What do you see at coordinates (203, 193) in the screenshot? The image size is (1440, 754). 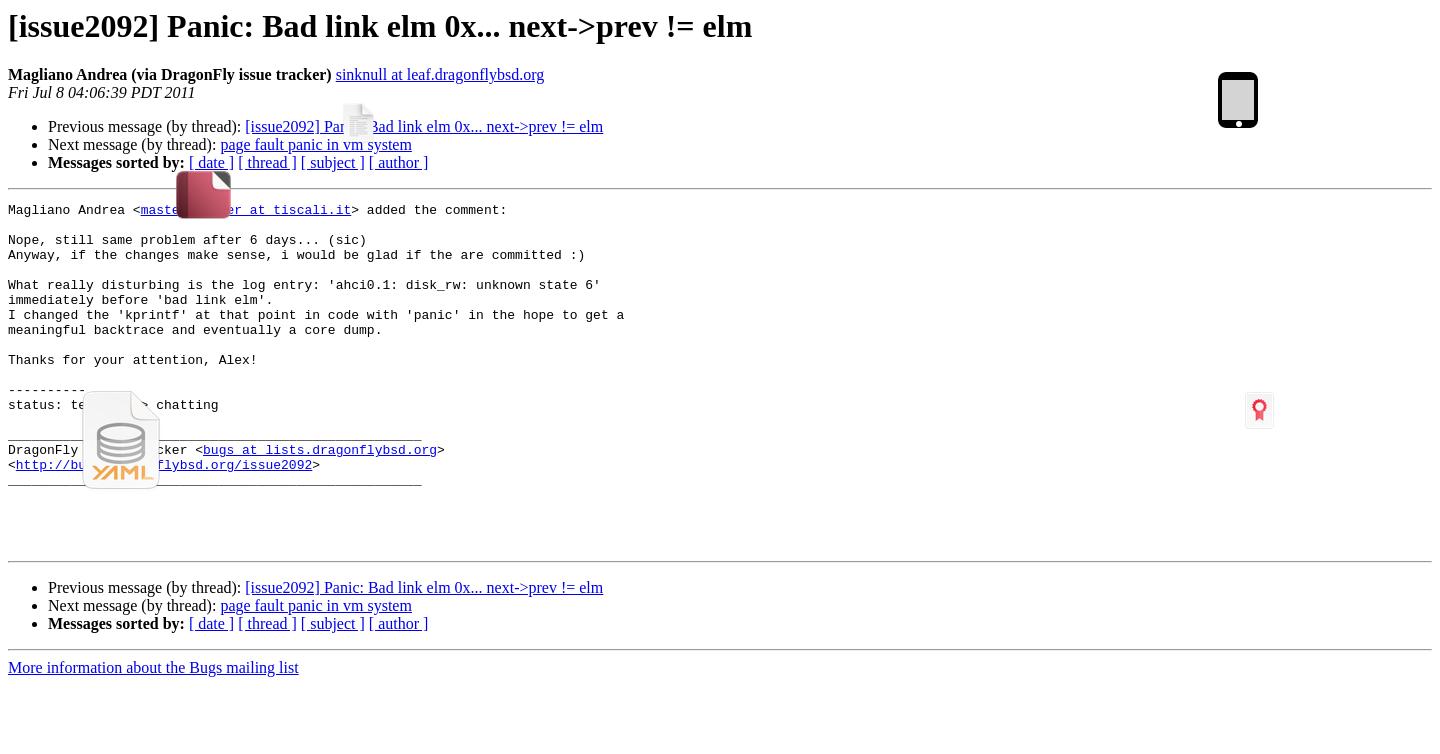 I see `change desktop wallpaper settings` at bounding box center [203, 193].